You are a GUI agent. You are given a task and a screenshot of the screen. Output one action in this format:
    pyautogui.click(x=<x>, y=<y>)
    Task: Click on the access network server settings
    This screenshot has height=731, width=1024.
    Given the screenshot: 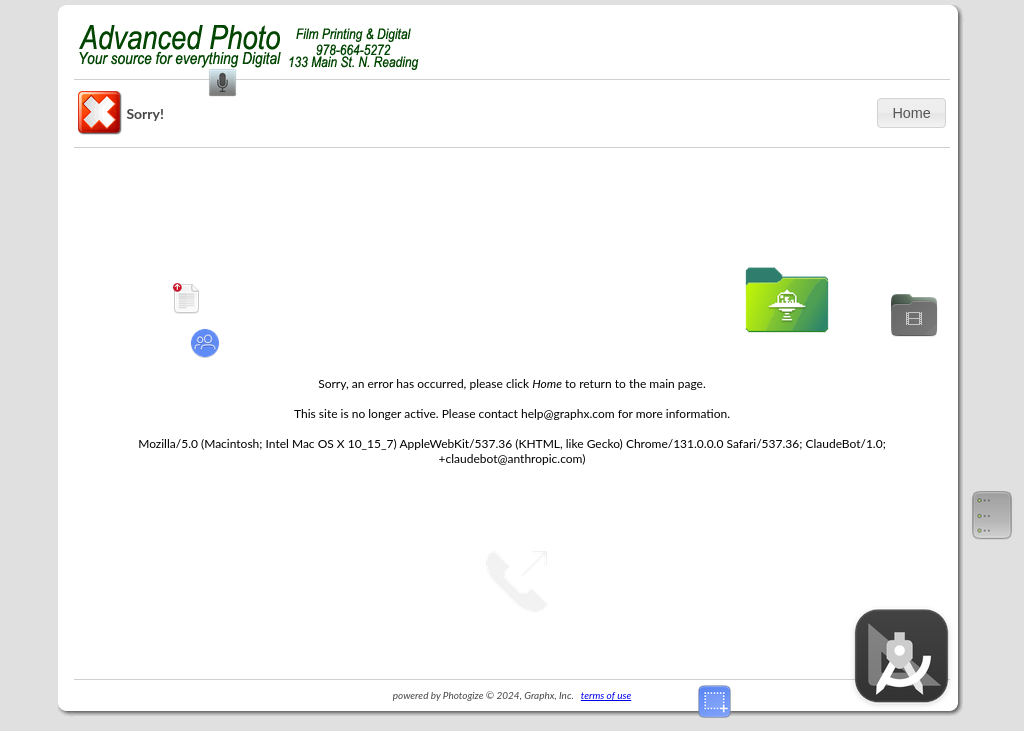 What is the action you would take?
    pyautogui.click(x=992, y=515)
    